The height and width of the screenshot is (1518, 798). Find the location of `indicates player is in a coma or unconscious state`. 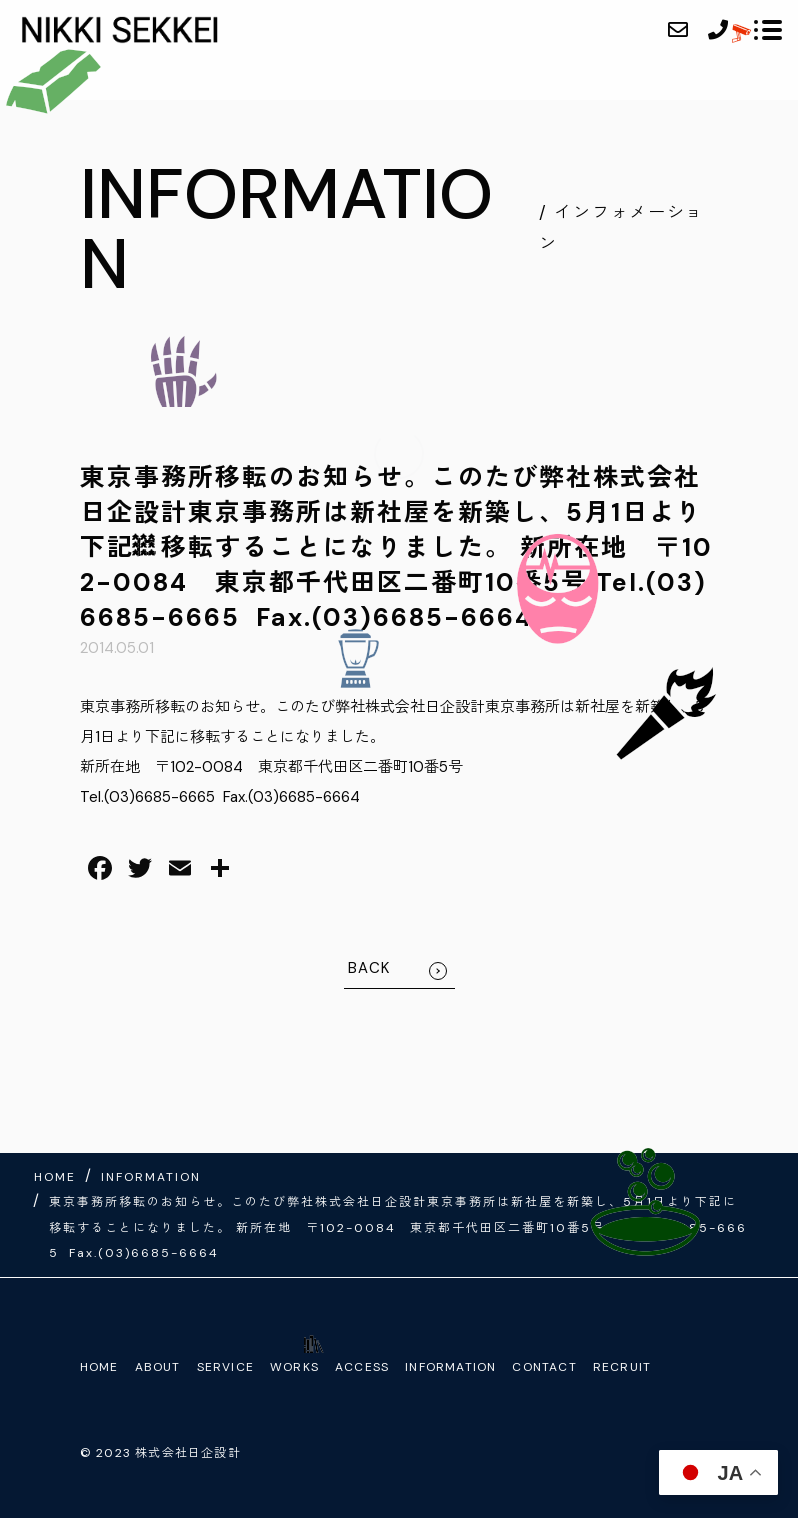

indicates player is in a coma or unconscious state is located at coordinates (556, 589).